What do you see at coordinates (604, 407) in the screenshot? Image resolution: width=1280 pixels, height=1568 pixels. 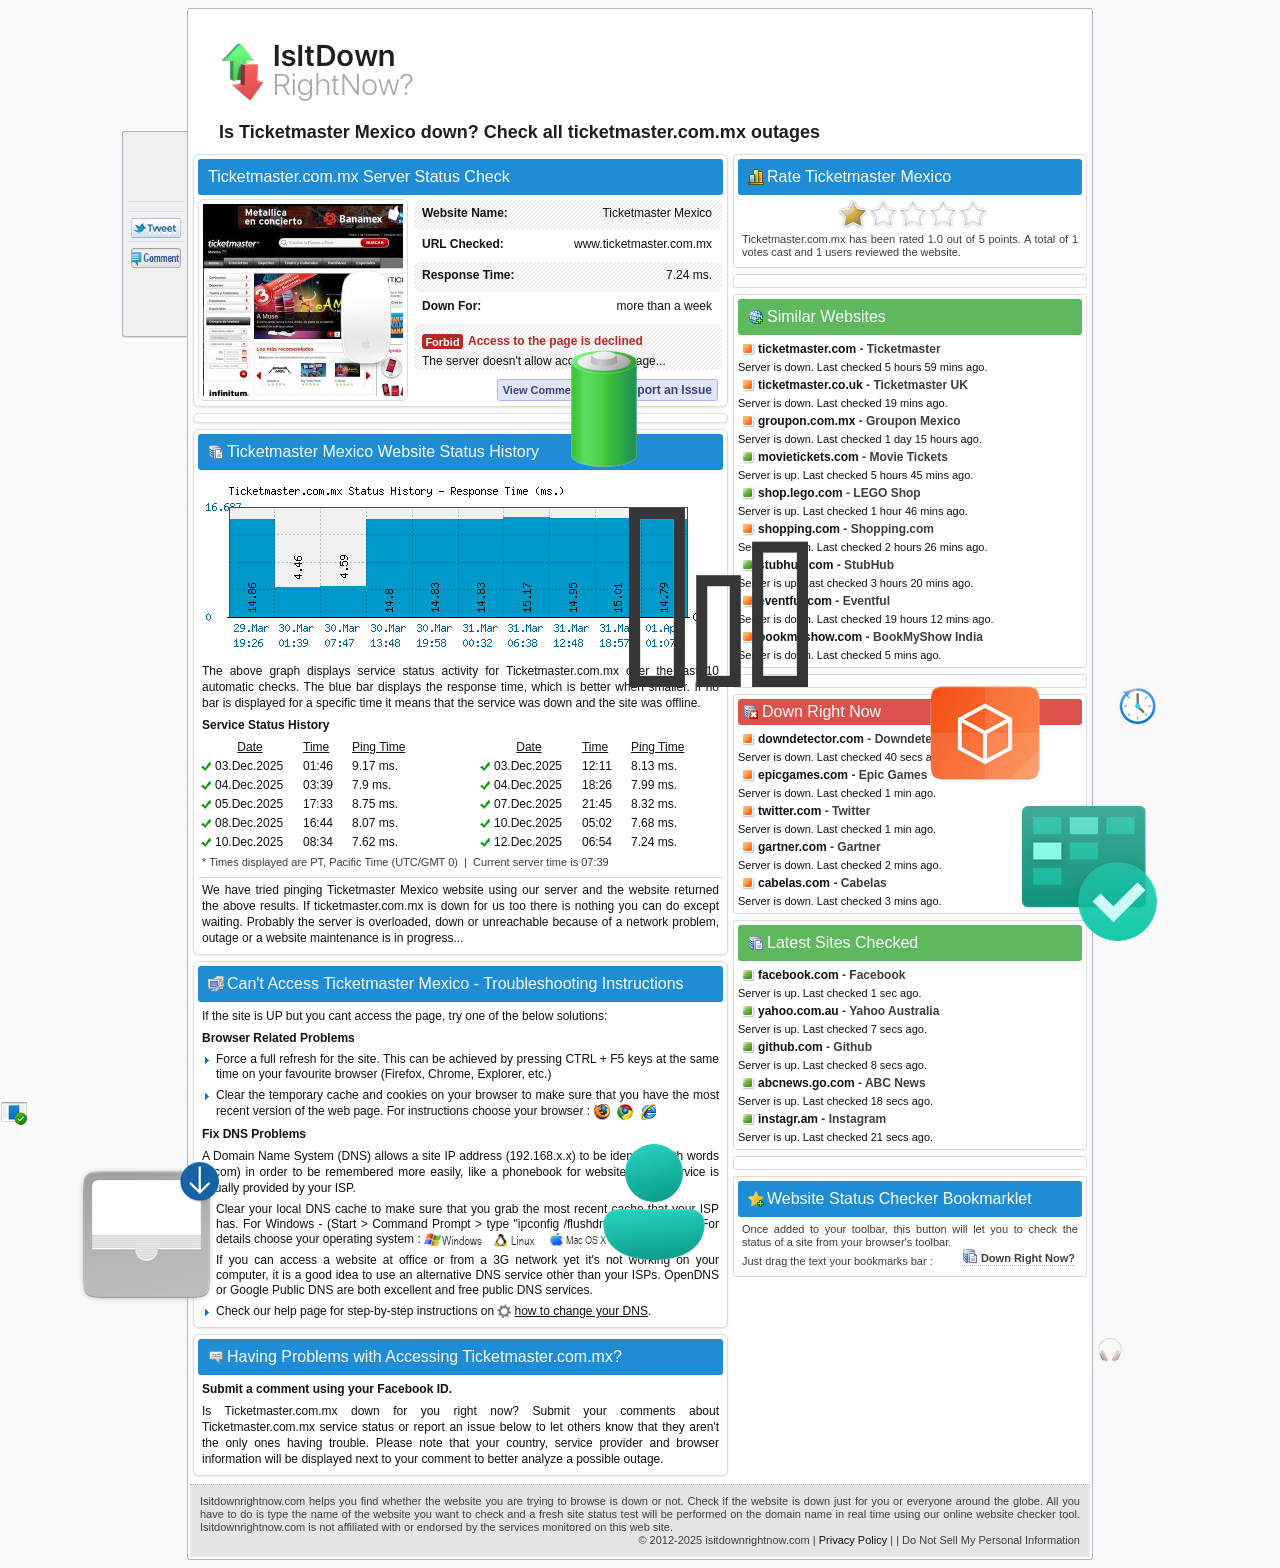 I see `view current battery level` at bounding box center [604, 407].